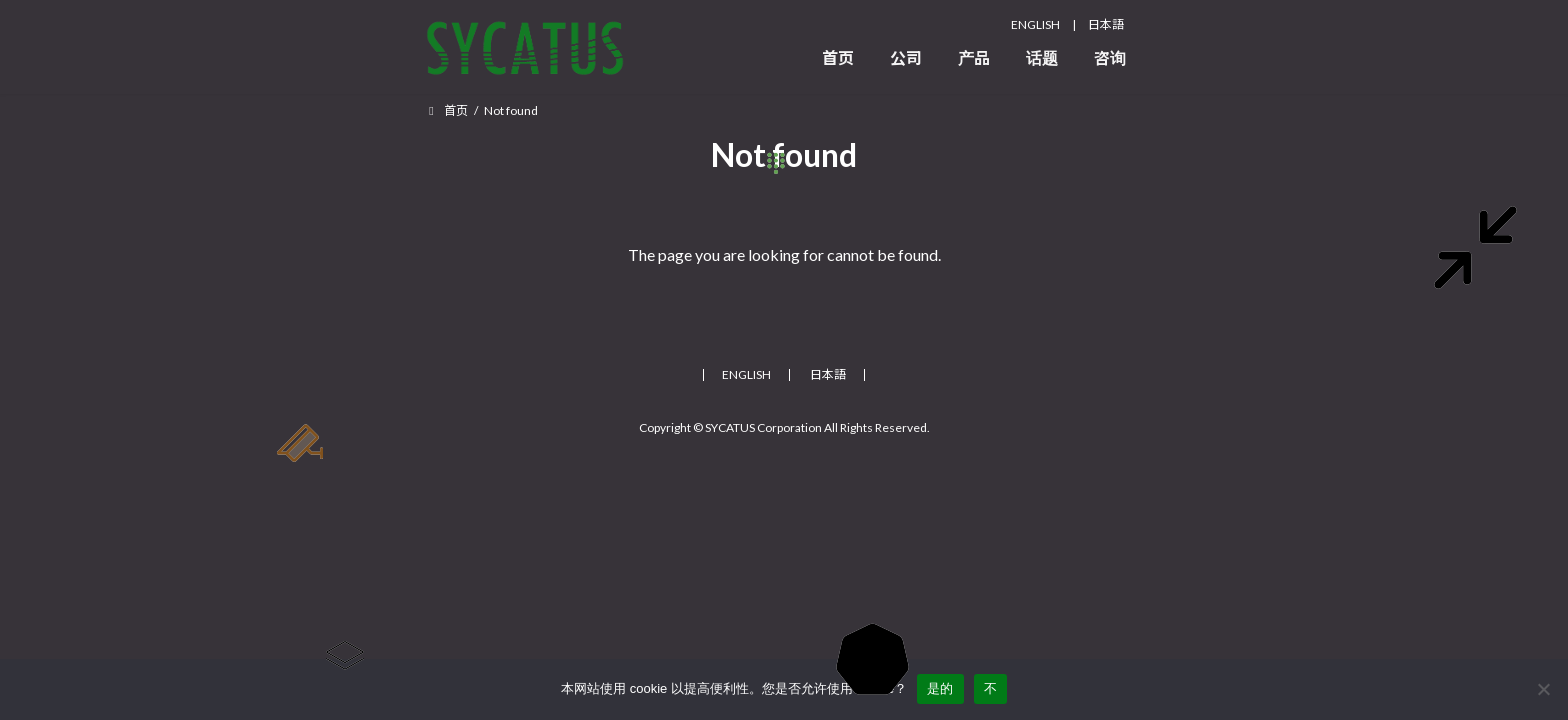 Image resolution: width=1568 pixels, height=720 pixels. What do you see at coordinates (345, 656) in the screenshot?
I see `view layers or stacked content` at bounding box center [345, 656].